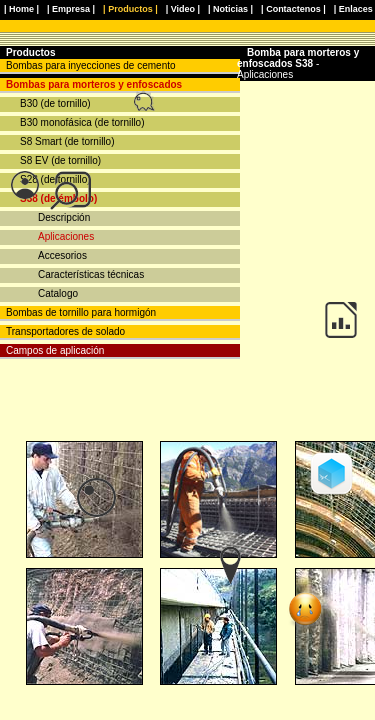 The width and height of the screenshot is (375, 720). I want to click on open image viewer application, so click(70, 189).